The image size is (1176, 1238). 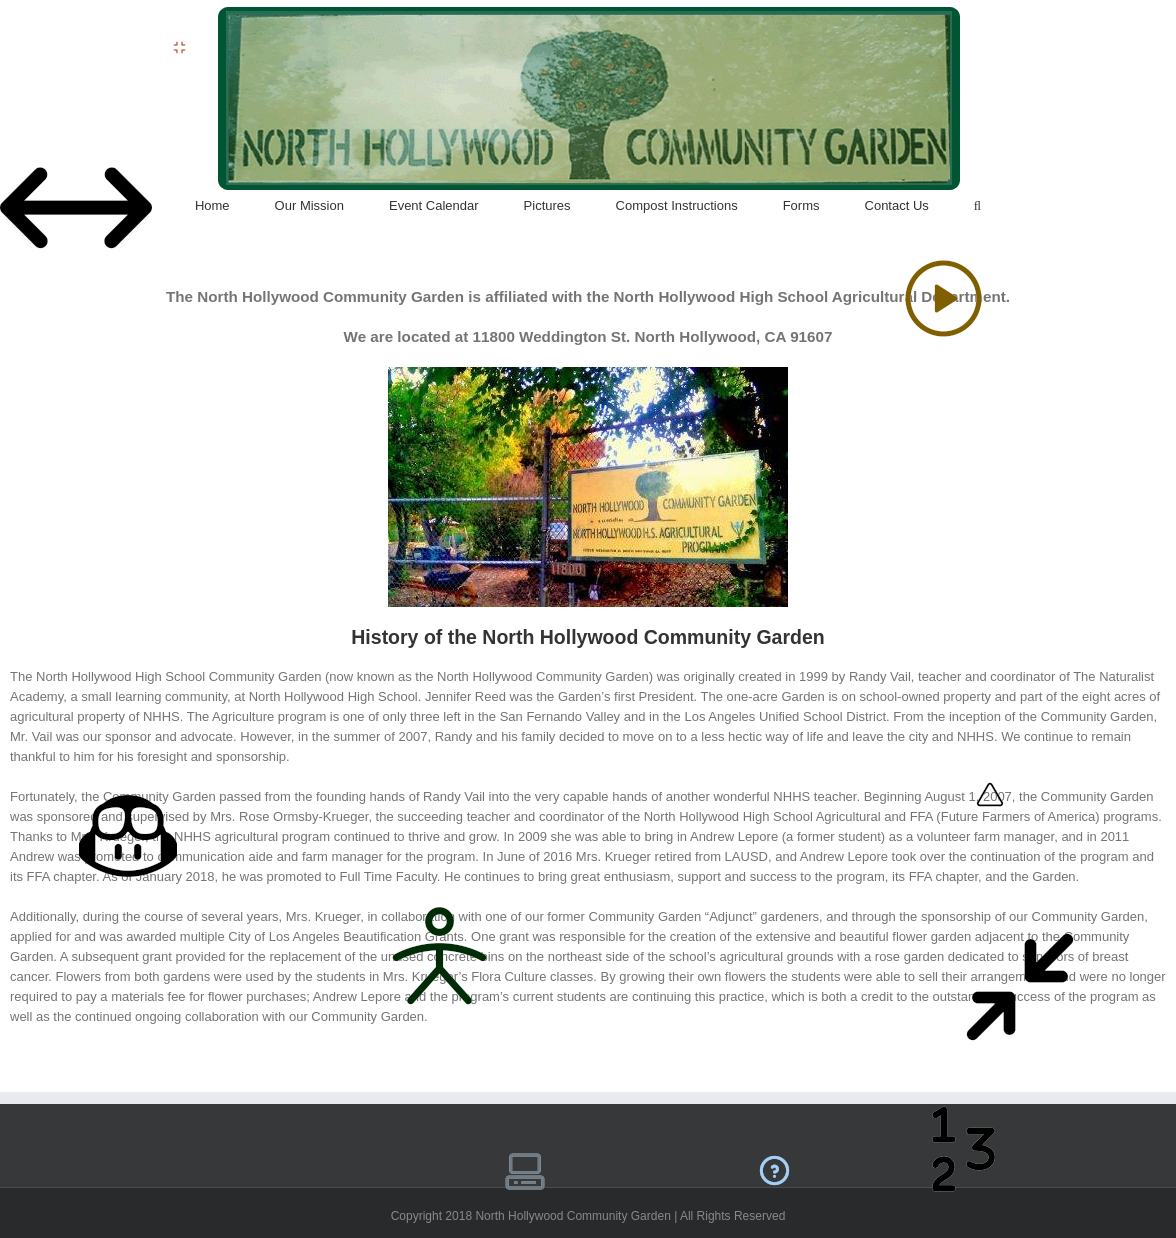 What do you see at coordinates (525, 1172) in the screenshot?
I see `open github codespaces` at bounding box center [525, 1172].